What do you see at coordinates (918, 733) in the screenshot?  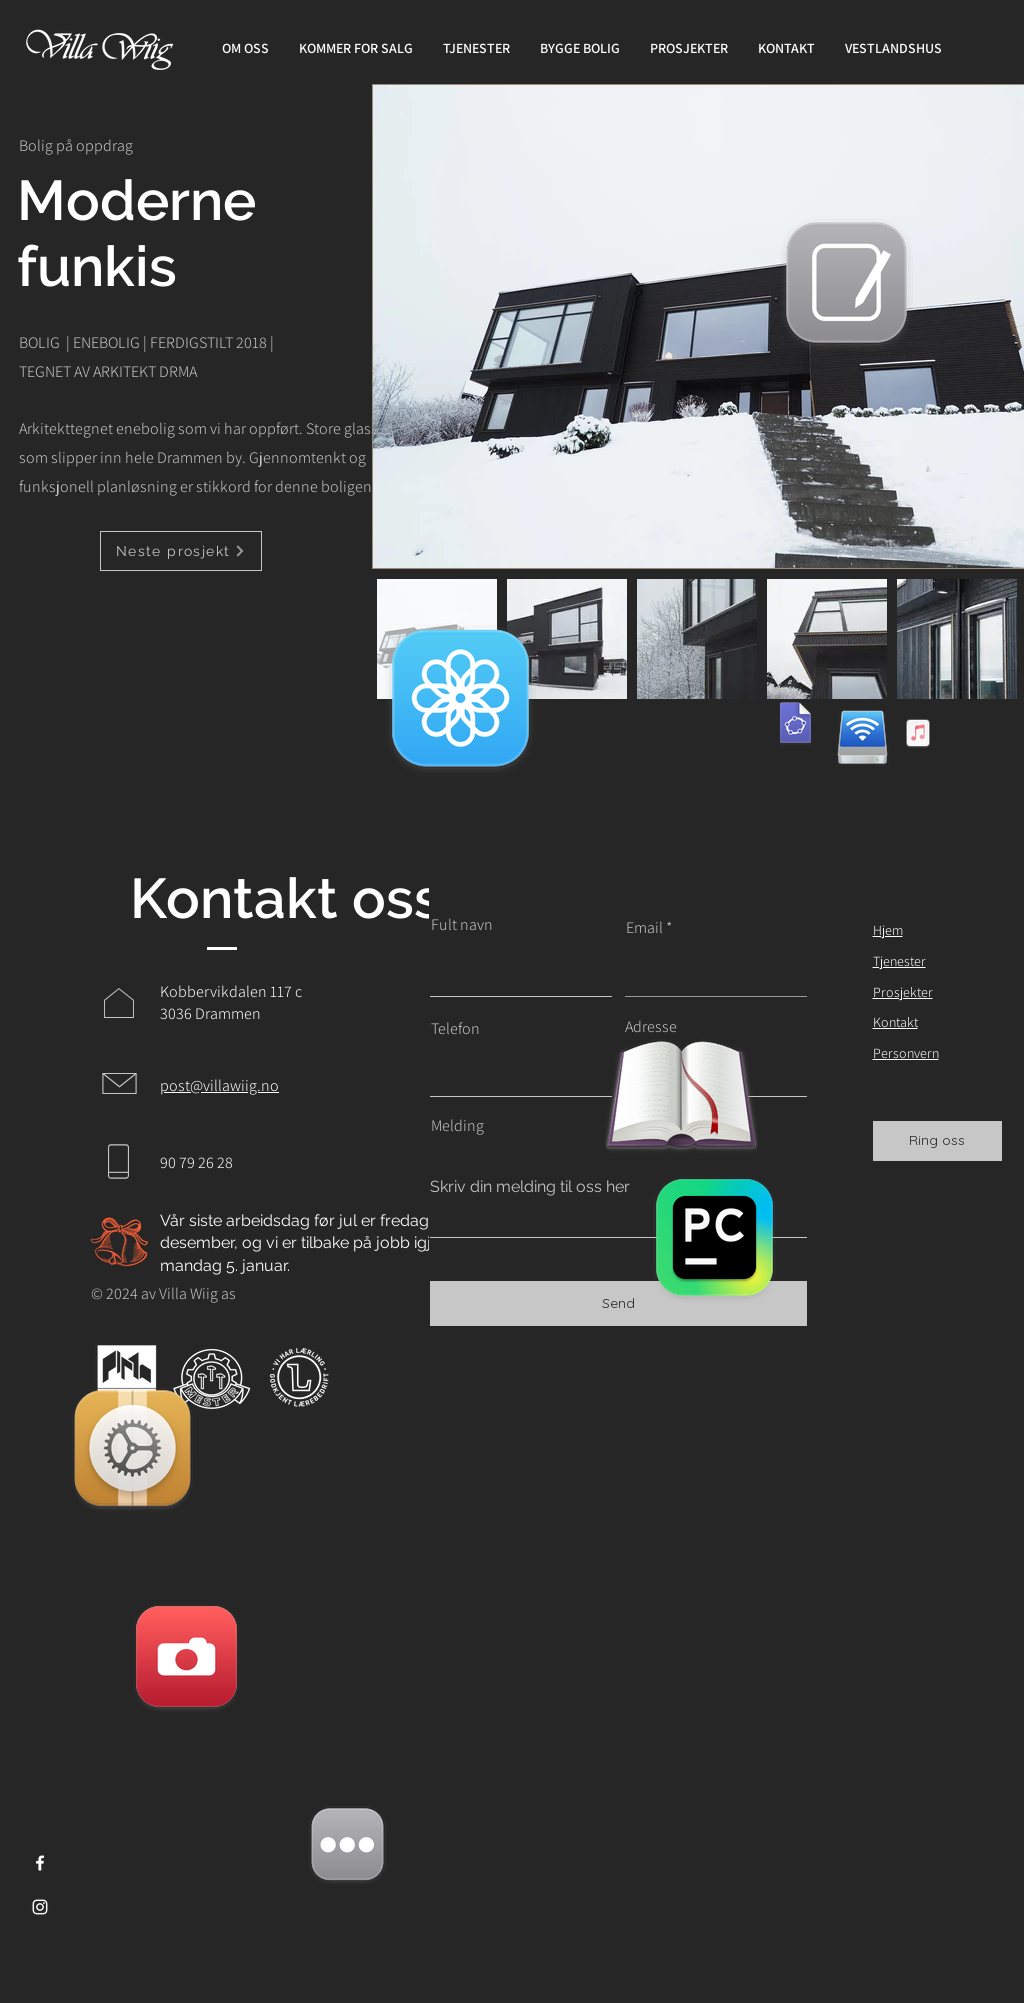 I see `an audio or music file` at bounding box center [918, 733].